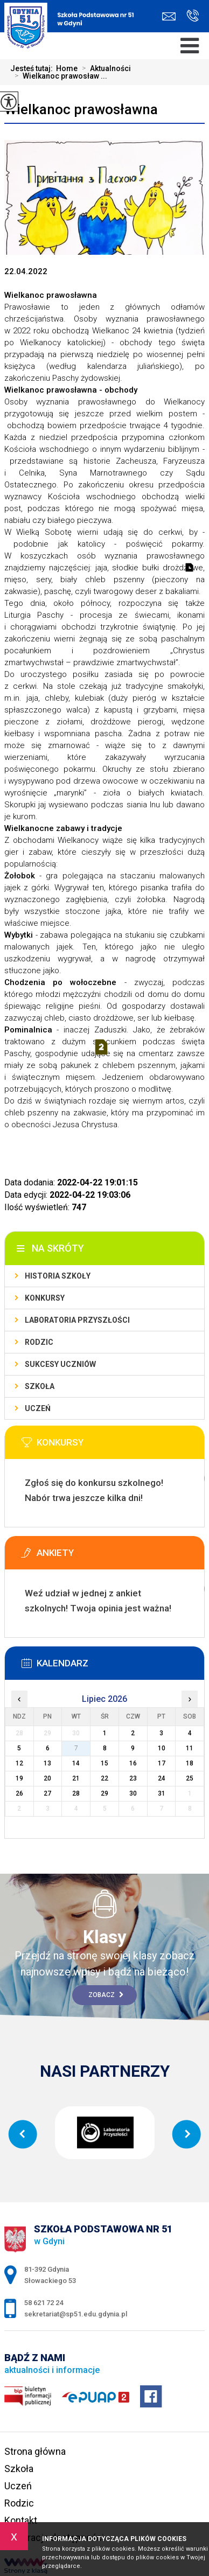 This screenshot has height=2576, width=209. What do you see at coordinates (189, 567) in the screenshot?
I see `view file version history` at bounding box center [189, 567].